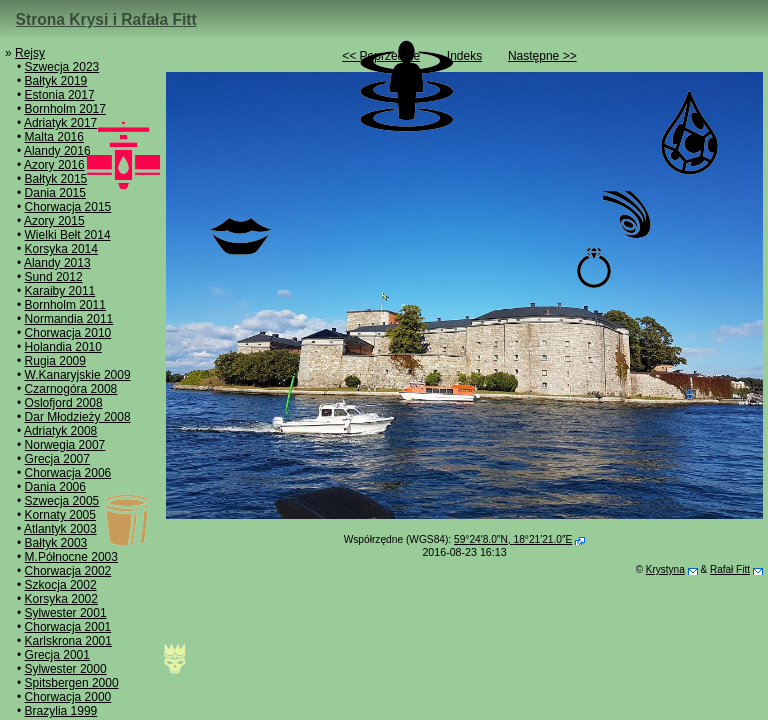  Describe the element at coordinates (594, 268) in the screenshot. I see `view jewelry or accessories collection` at that location.